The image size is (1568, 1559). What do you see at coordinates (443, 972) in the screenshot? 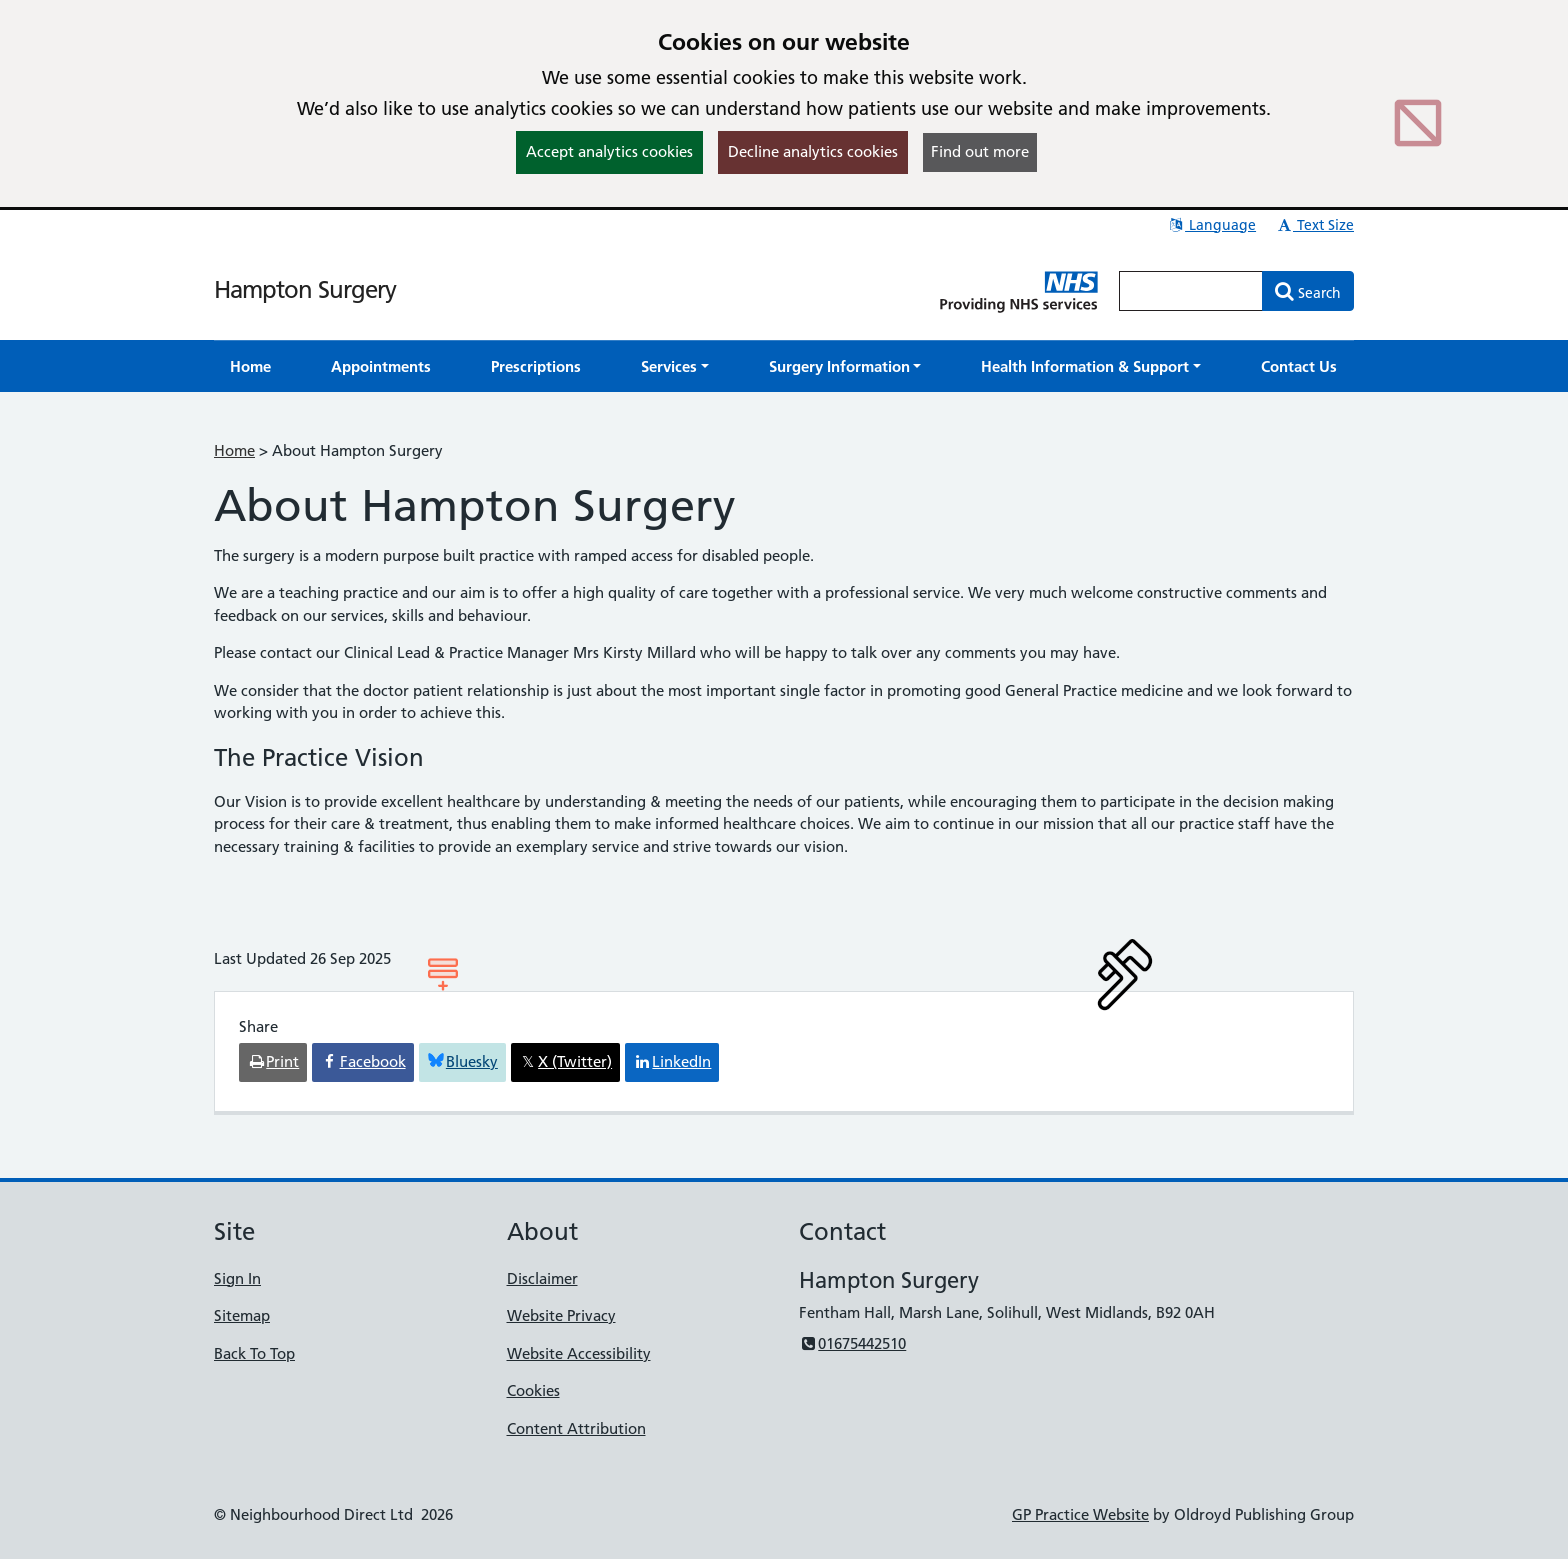
I see `add a new row below` at bounding box center [443, 972].